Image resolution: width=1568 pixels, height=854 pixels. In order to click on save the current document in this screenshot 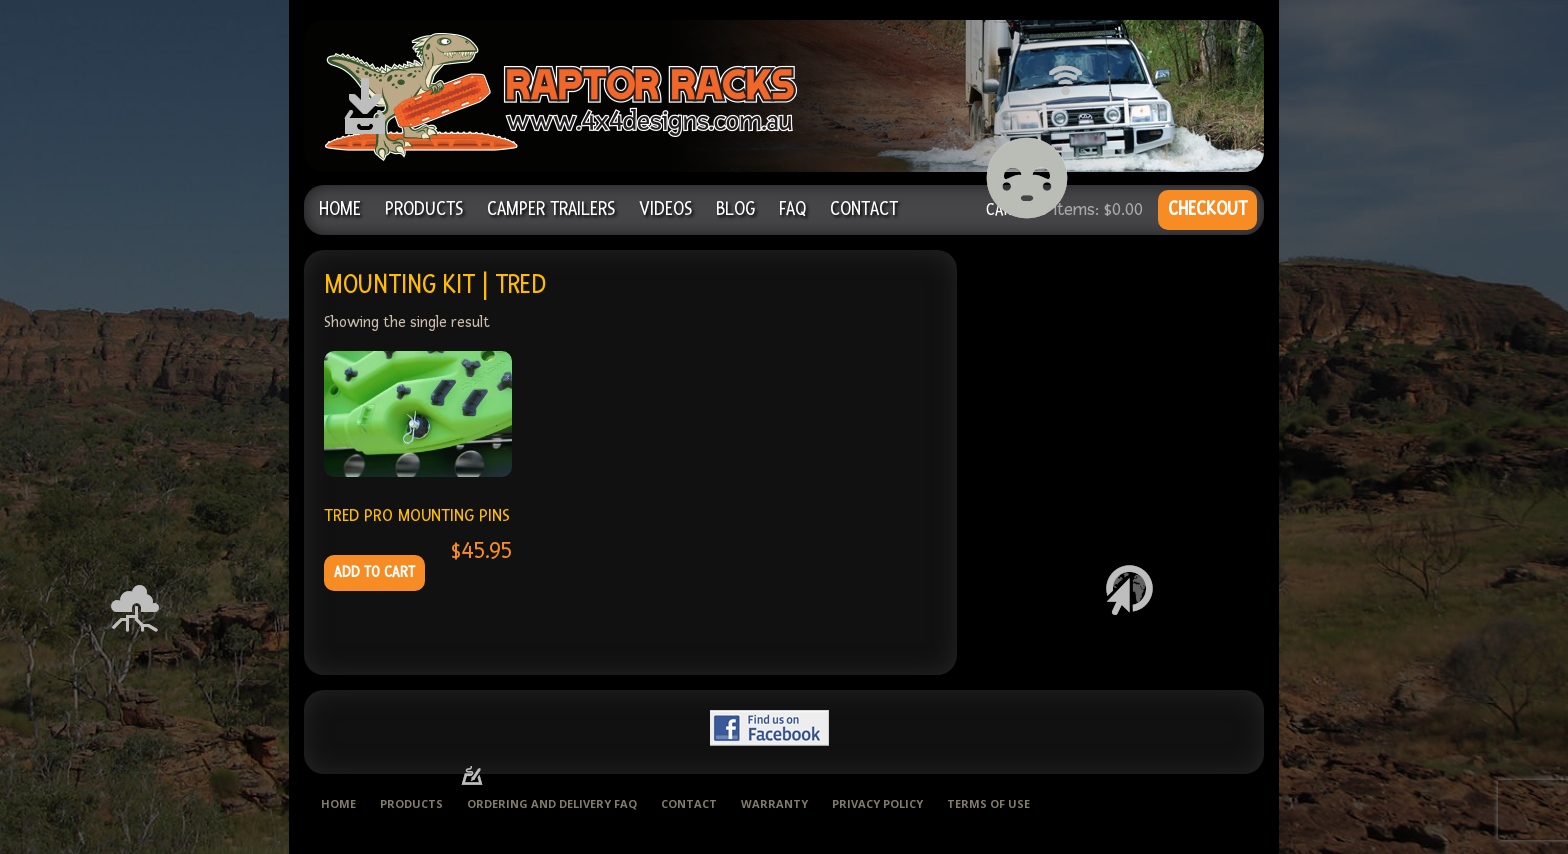, I will do `click(365, 106)`.